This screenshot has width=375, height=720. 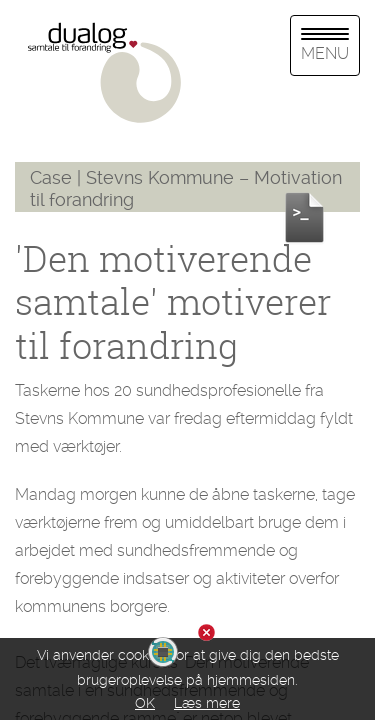 What do you see at coordinates (163, 652) in the screenshot?
I see `access hardware driver settings` at bounding box center [163, 652].